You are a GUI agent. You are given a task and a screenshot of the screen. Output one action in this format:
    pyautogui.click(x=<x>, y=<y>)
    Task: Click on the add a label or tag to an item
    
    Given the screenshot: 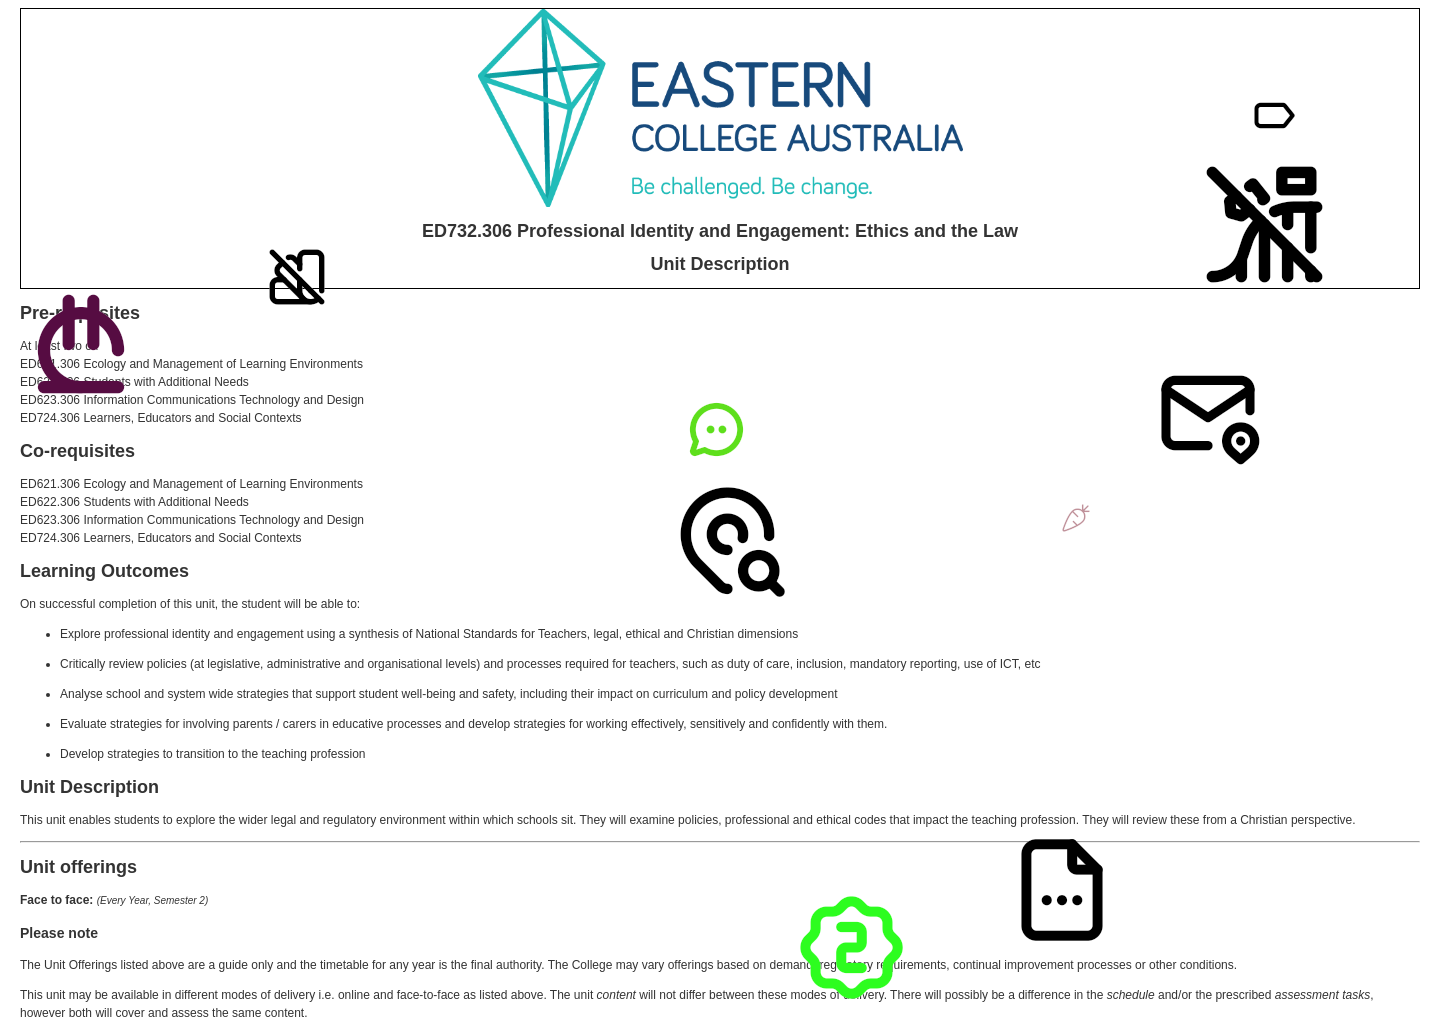 What is the action you would take?
    pyautogui.click(x=1273, y=115)
    